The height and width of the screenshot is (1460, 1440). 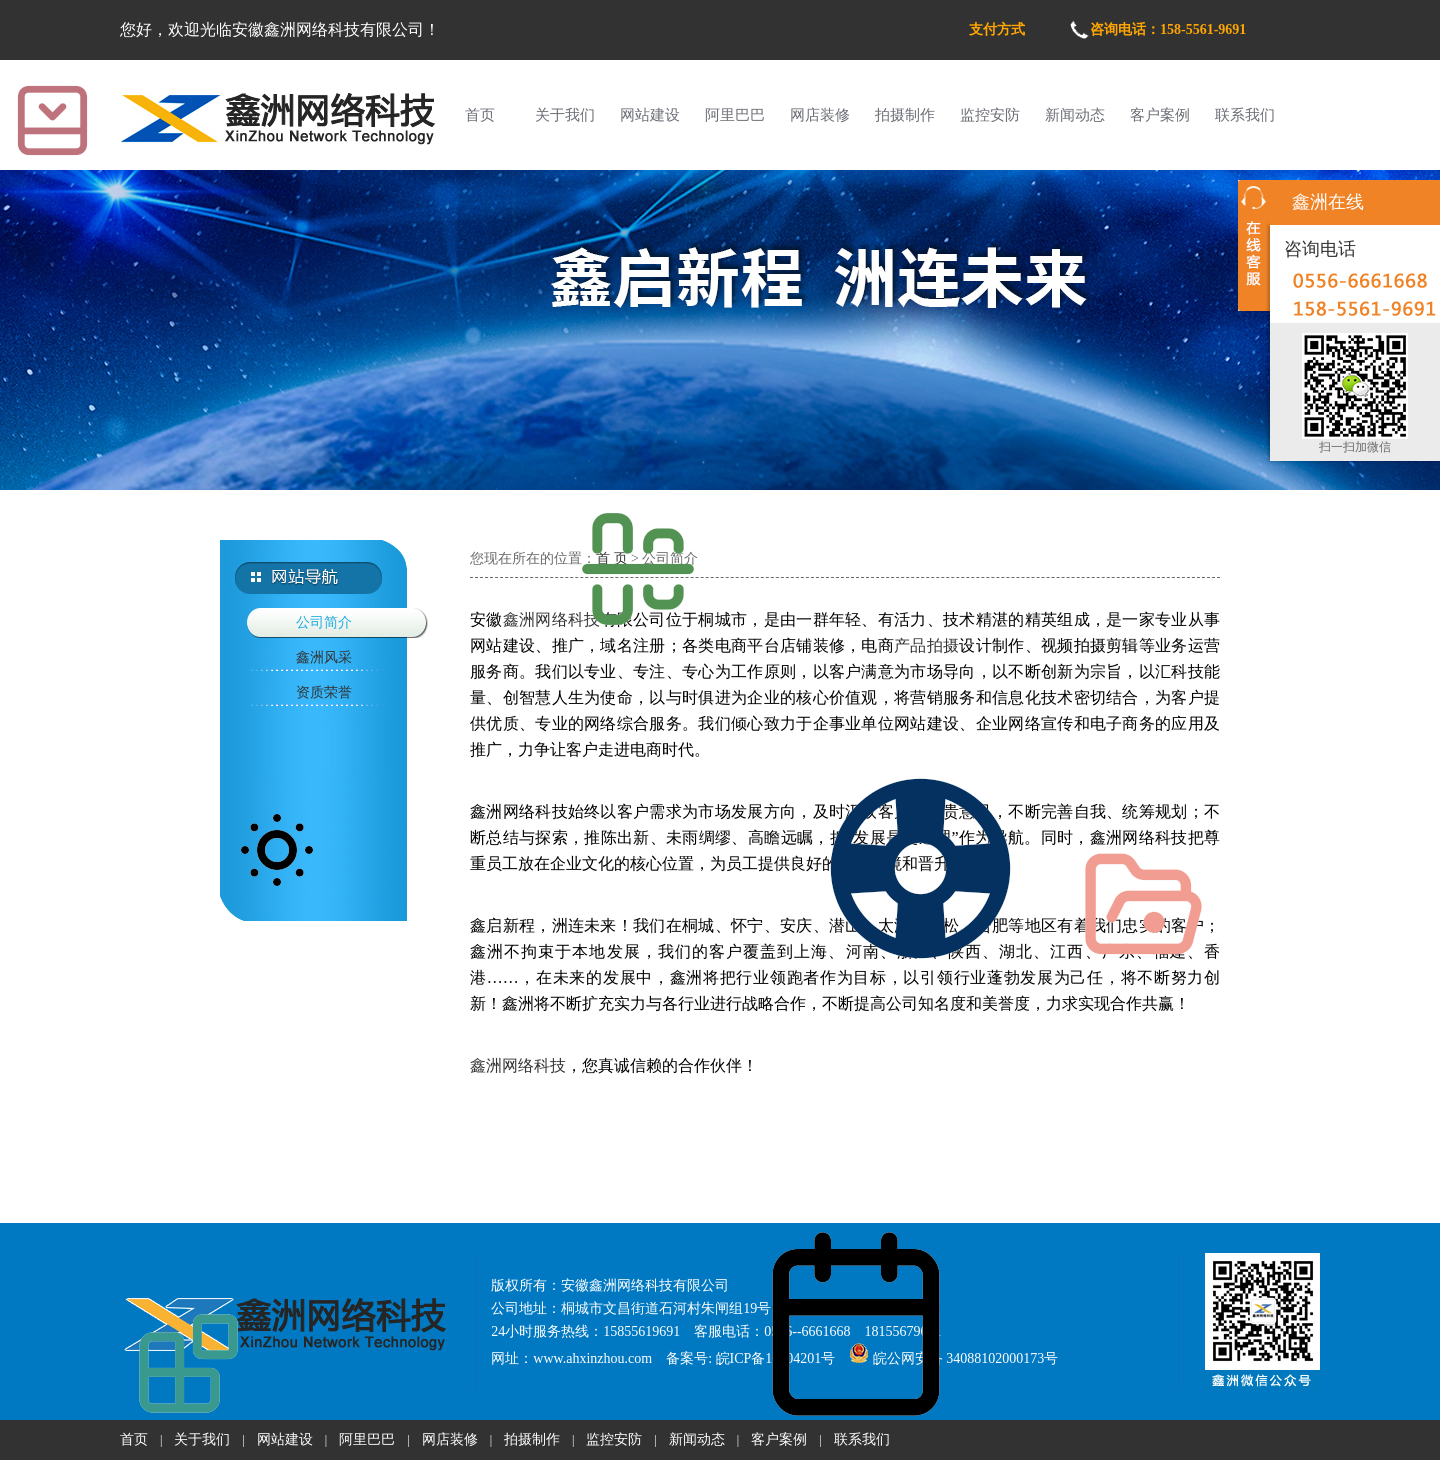 I want to click on access help or support center, so click(x=920, y=868).